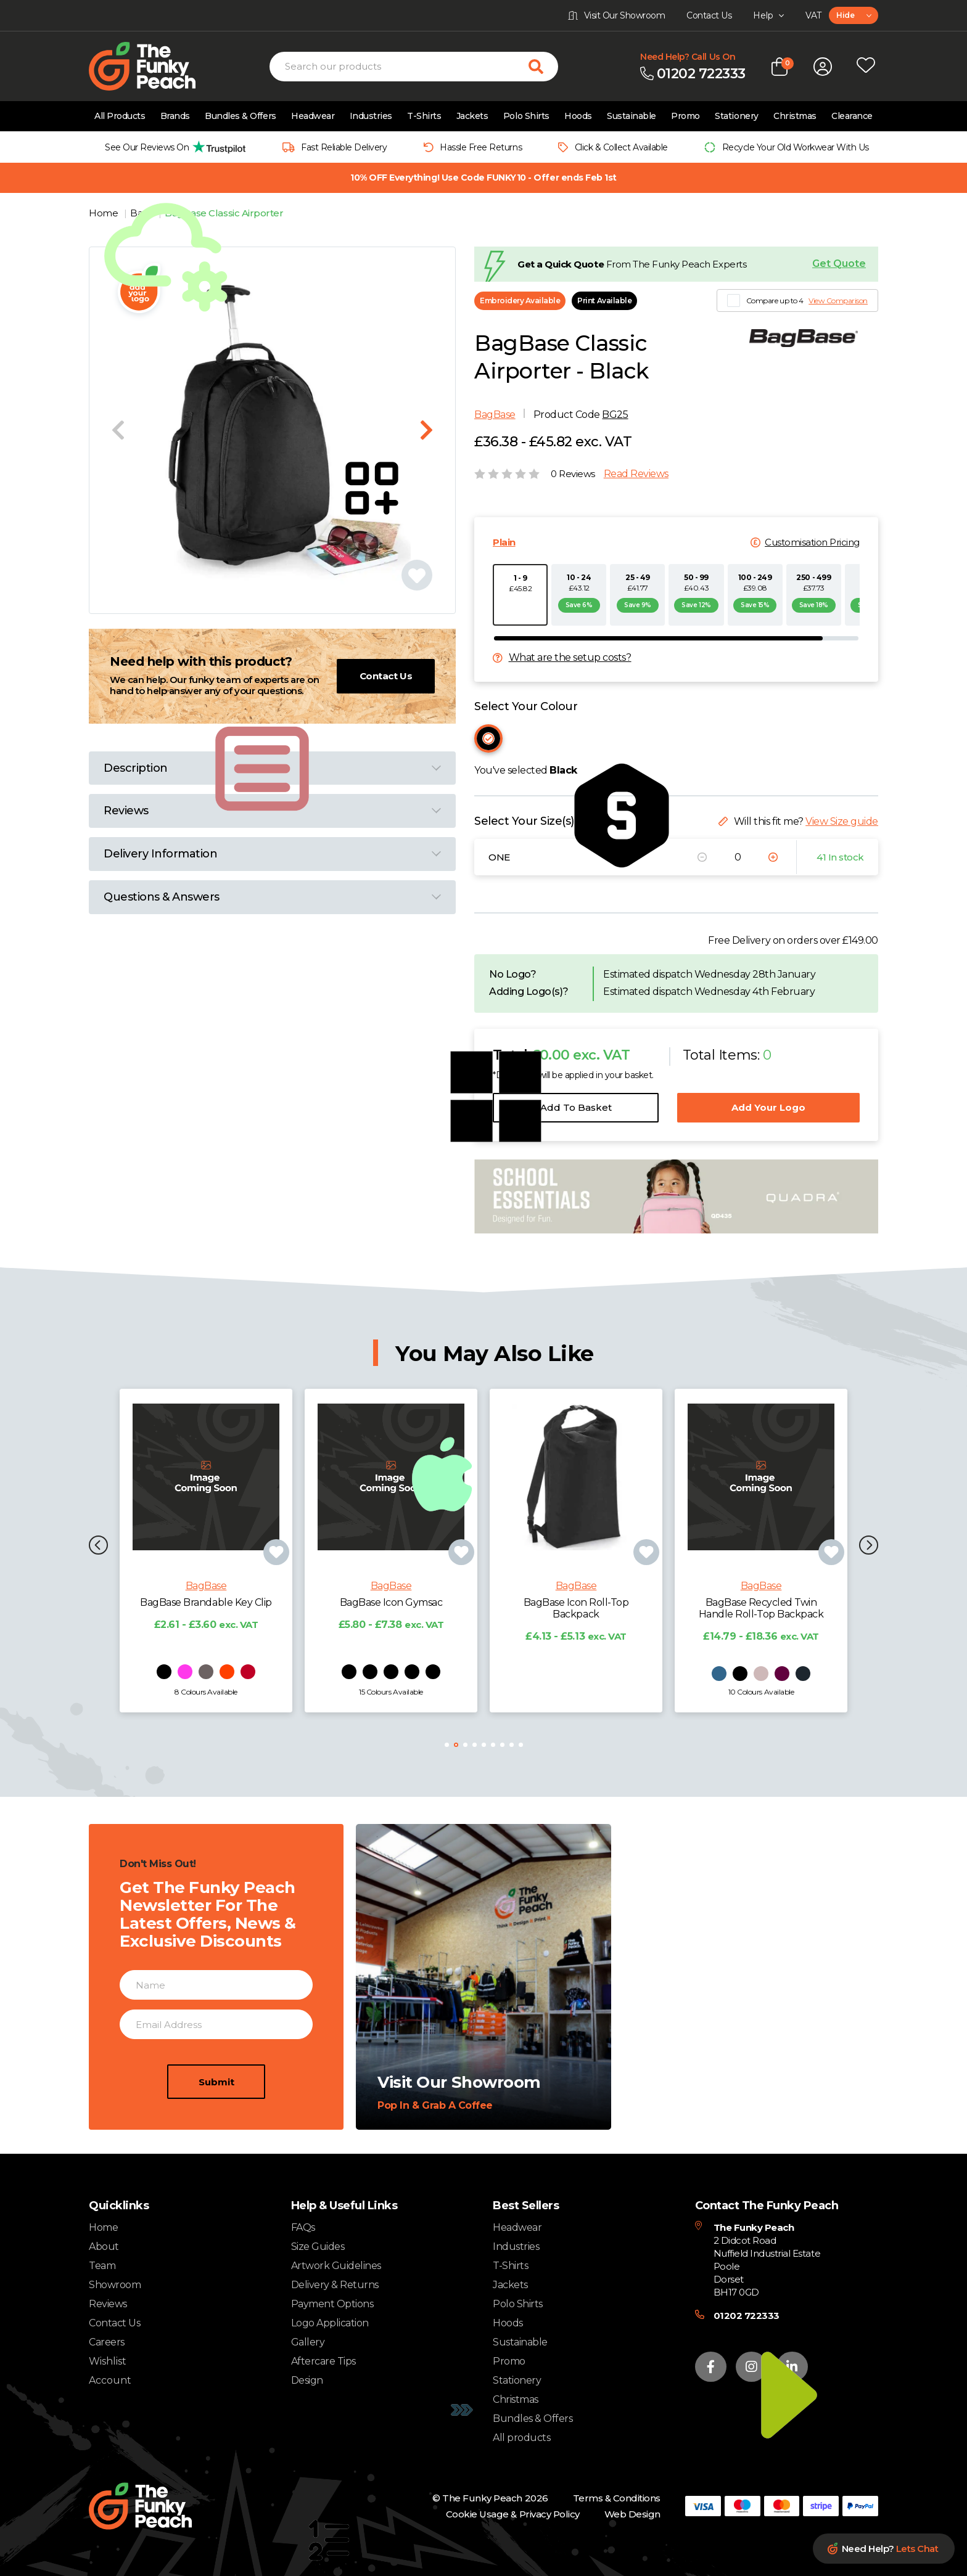  Describe the element at coordinates (372, 488) in the screenshot. I see `add a new widget to the grid layout` at that location.